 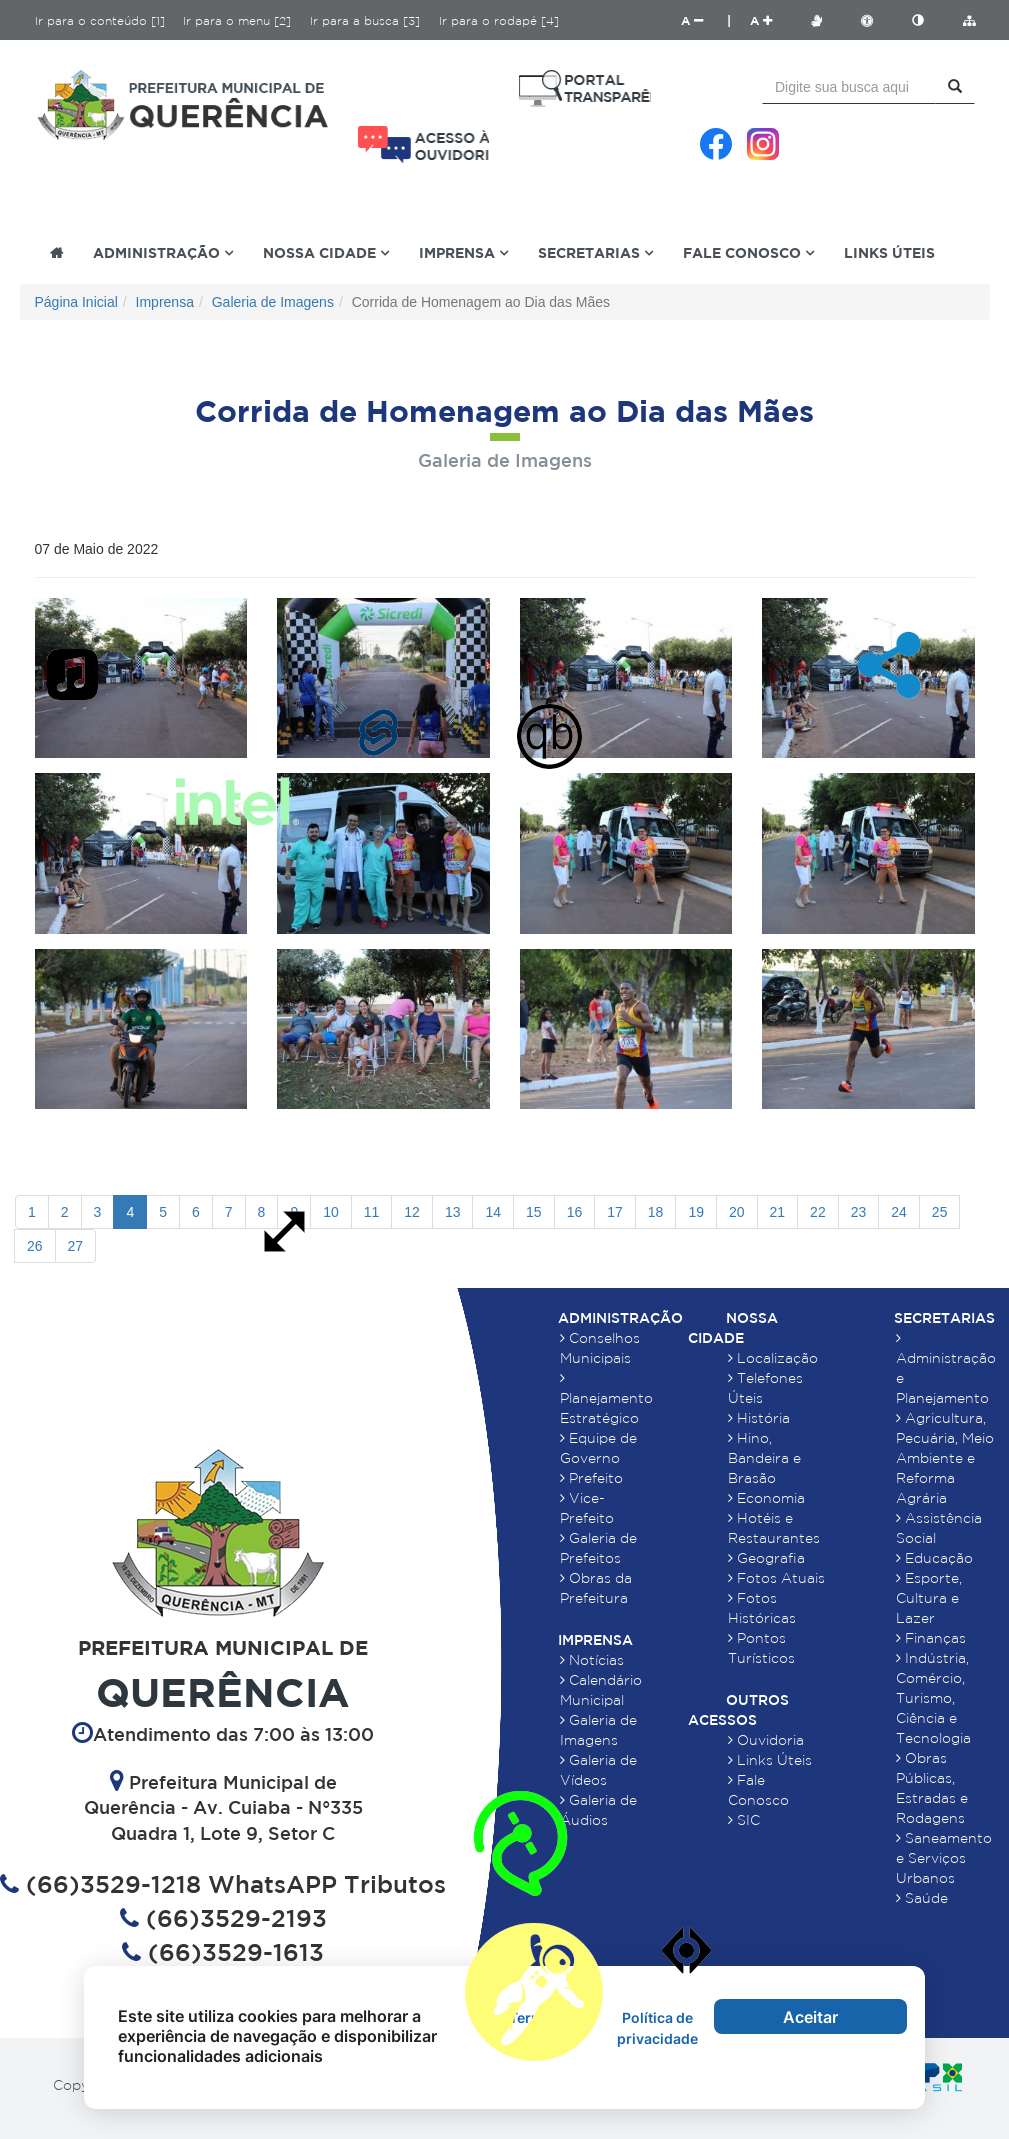 I want to click on open the Grav CMS website or application, so click(x=534, y=1992).